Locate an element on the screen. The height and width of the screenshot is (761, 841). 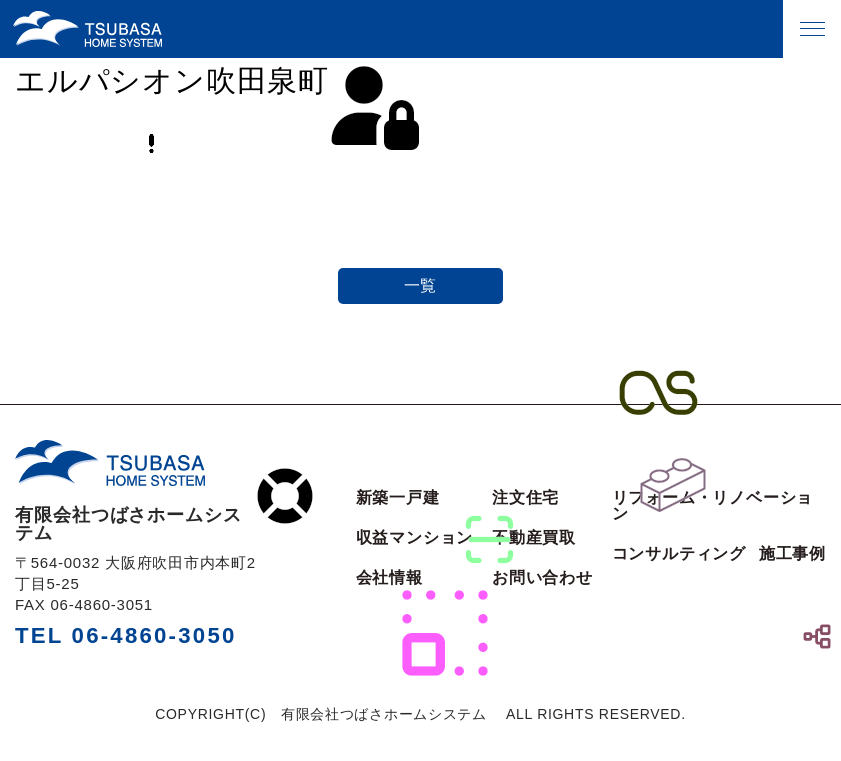
scan a QR code or barcode is located at coordinates (489, 539).